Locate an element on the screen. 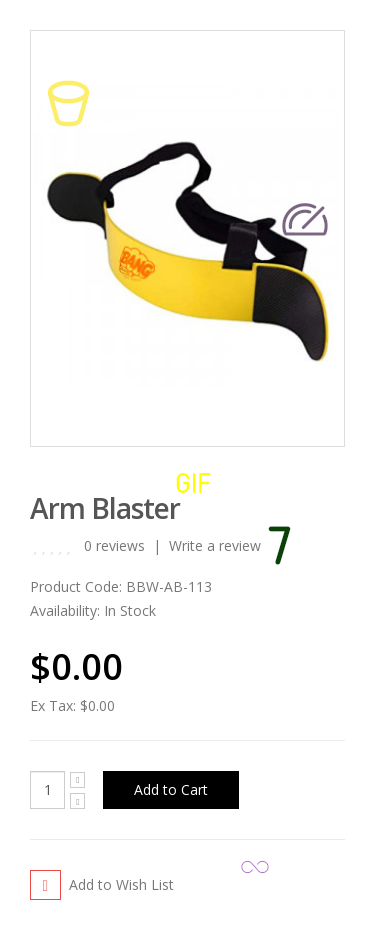 This screenshot has height=930, width=375. indicates unlimited or infinite content is located at coordinates (255, 867).